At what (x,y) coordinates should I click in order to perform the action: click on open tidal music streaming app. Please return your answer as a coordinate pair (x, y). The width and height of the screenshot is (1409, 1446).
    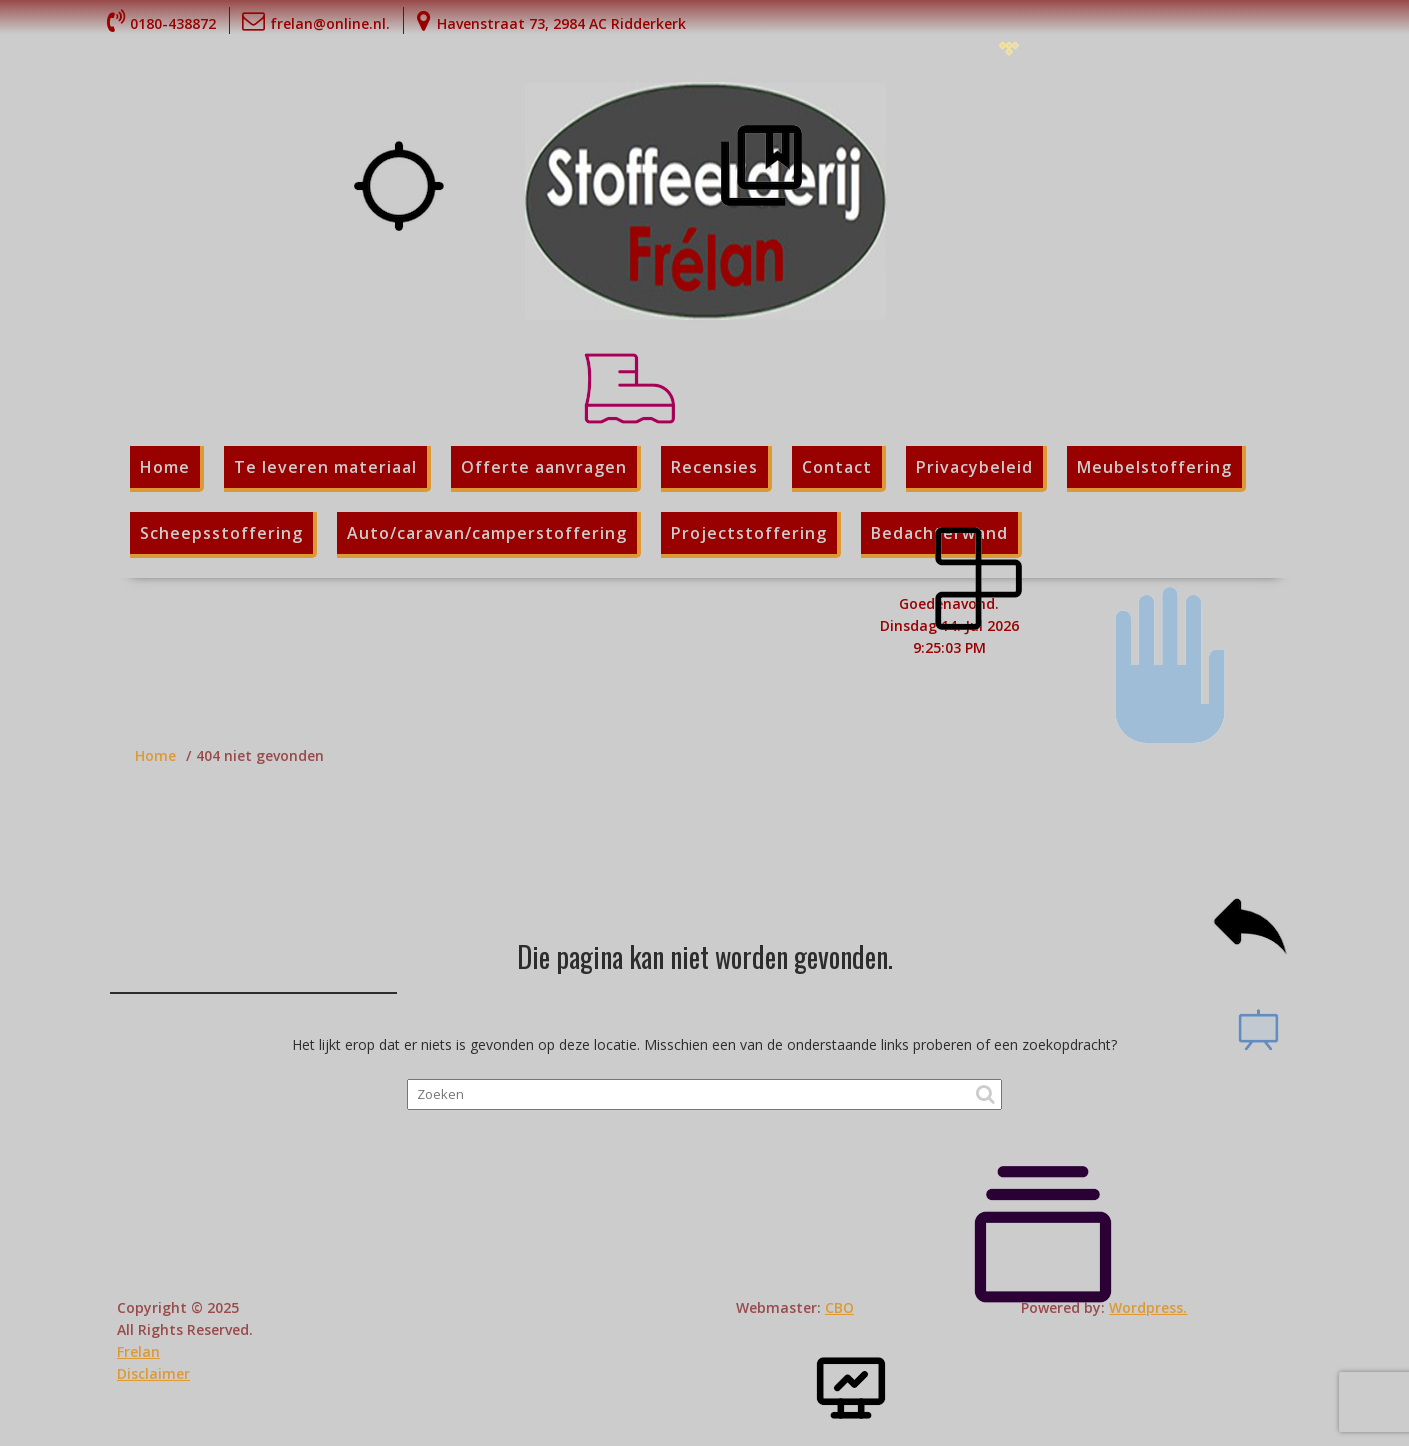
    Looking at the image, I should click on (1009, 48).